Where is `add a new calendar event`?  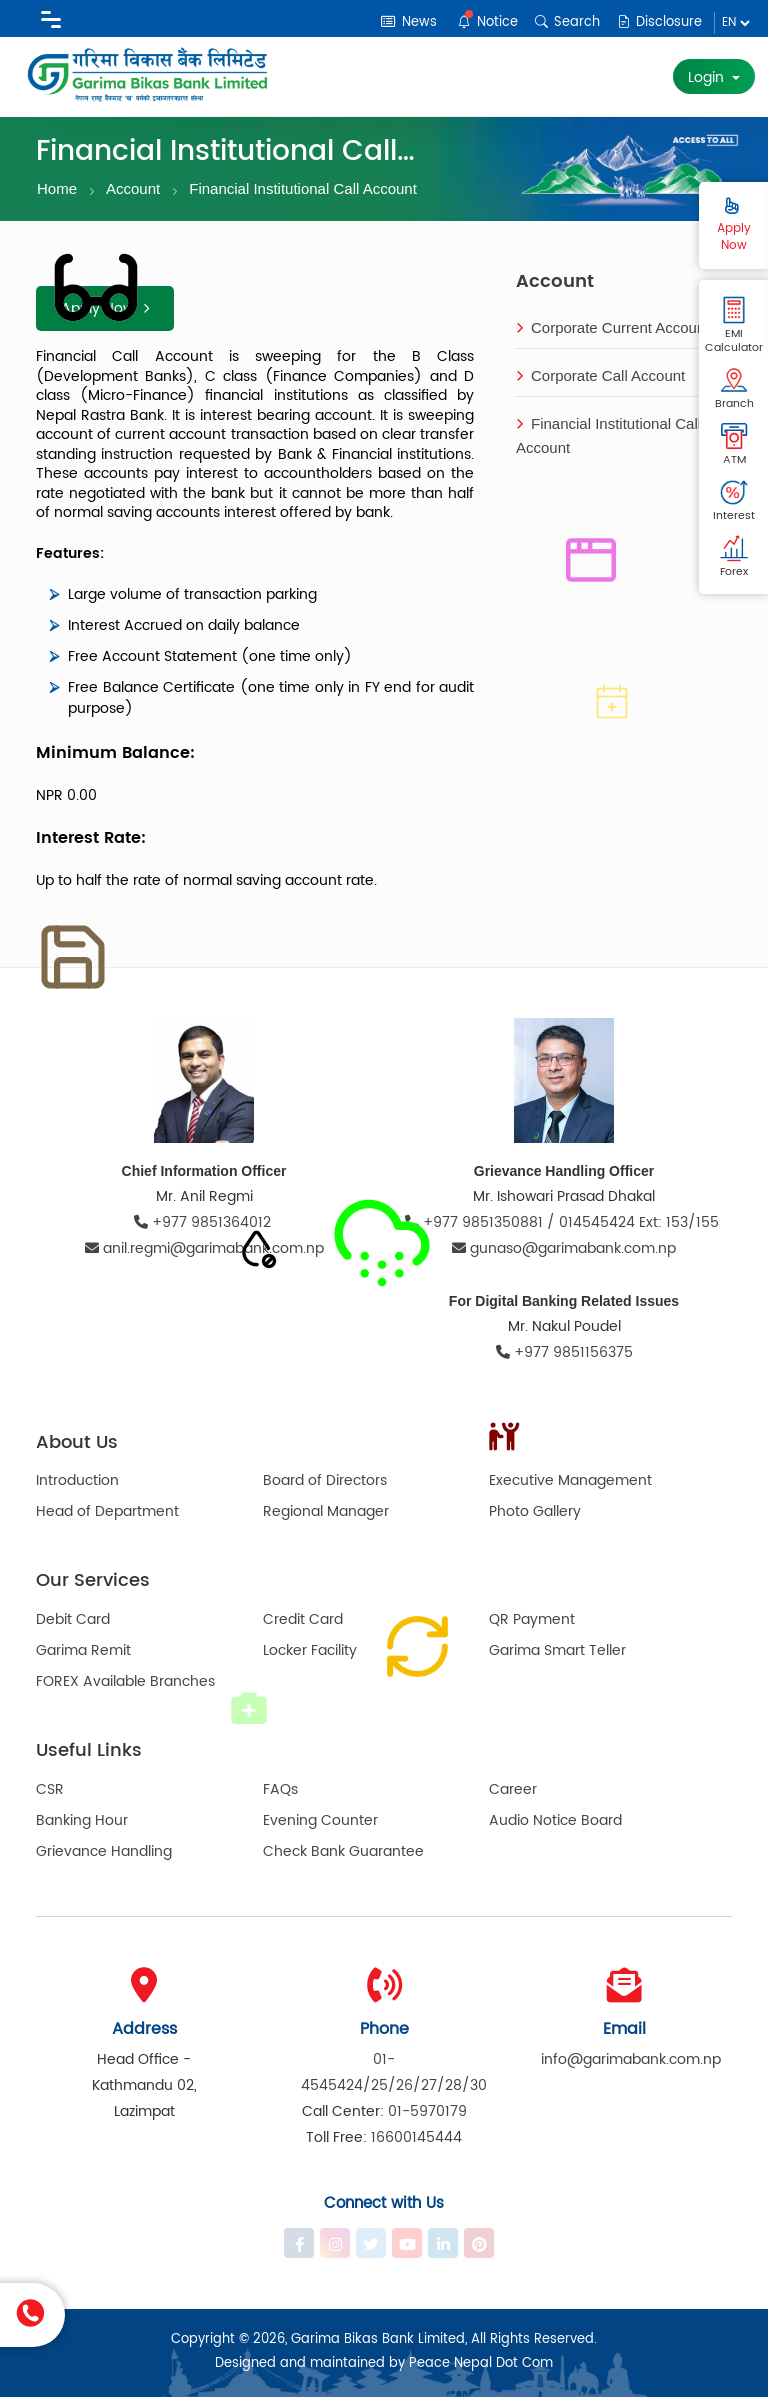
add a new calendar event is located at coordinates (612, 703).